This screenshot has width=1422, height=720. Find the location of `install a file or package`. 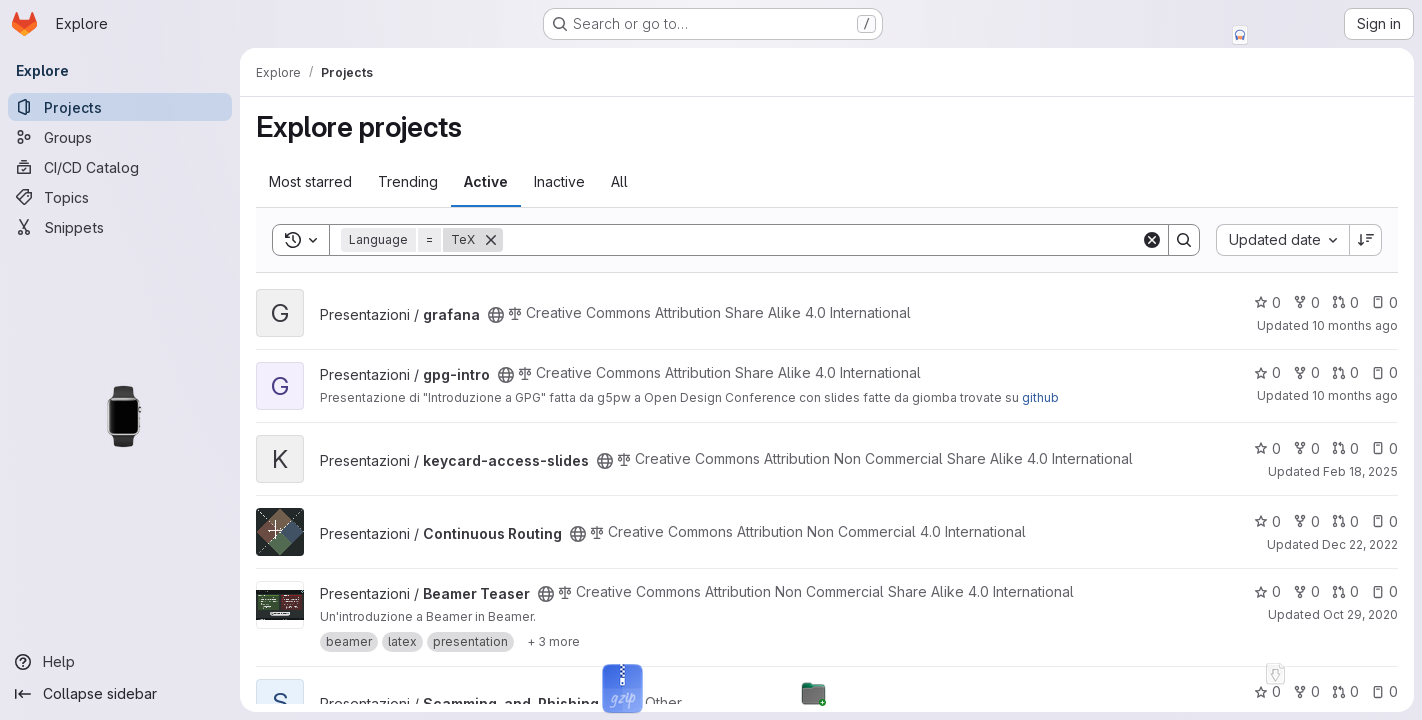

install a file or package is located at coordinates (1275, 673).